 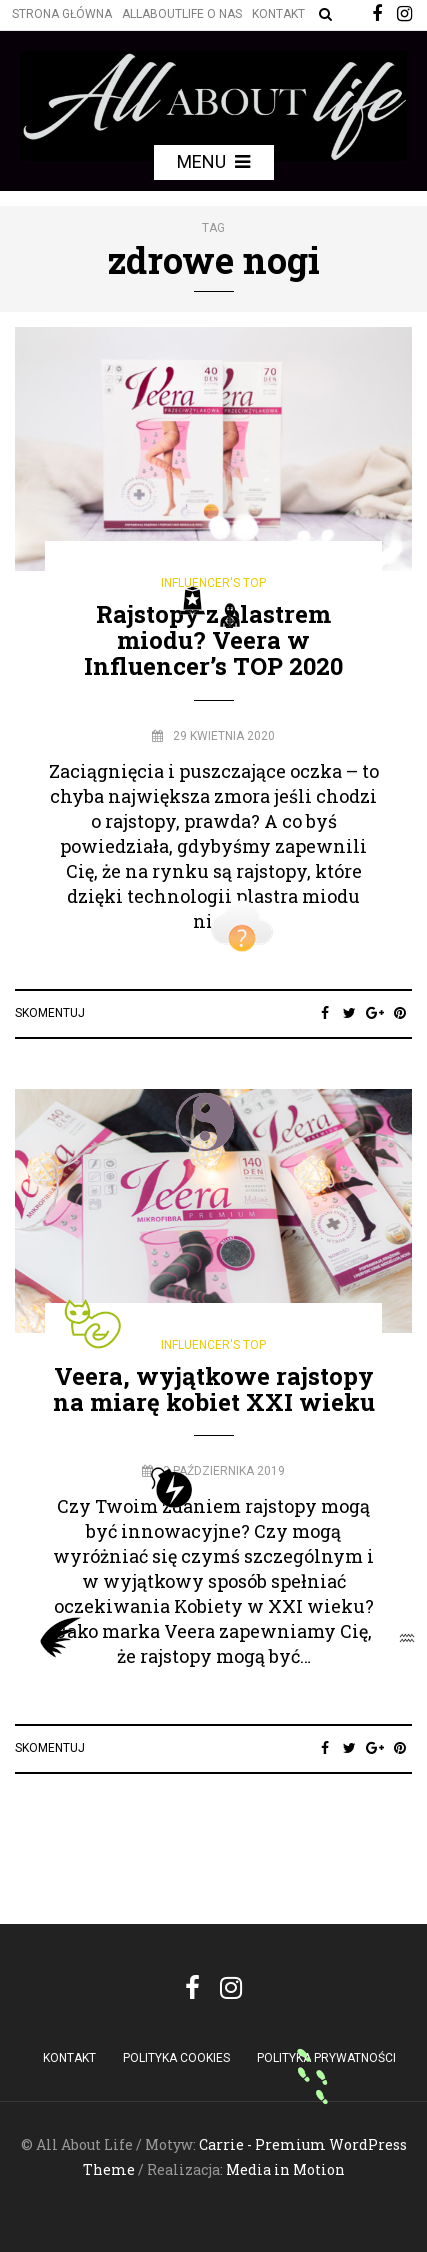 What do you see at coordinates (230, 615) in the screenshot?
I see `target or aim at an enemy` at bounding box center [230, 615].